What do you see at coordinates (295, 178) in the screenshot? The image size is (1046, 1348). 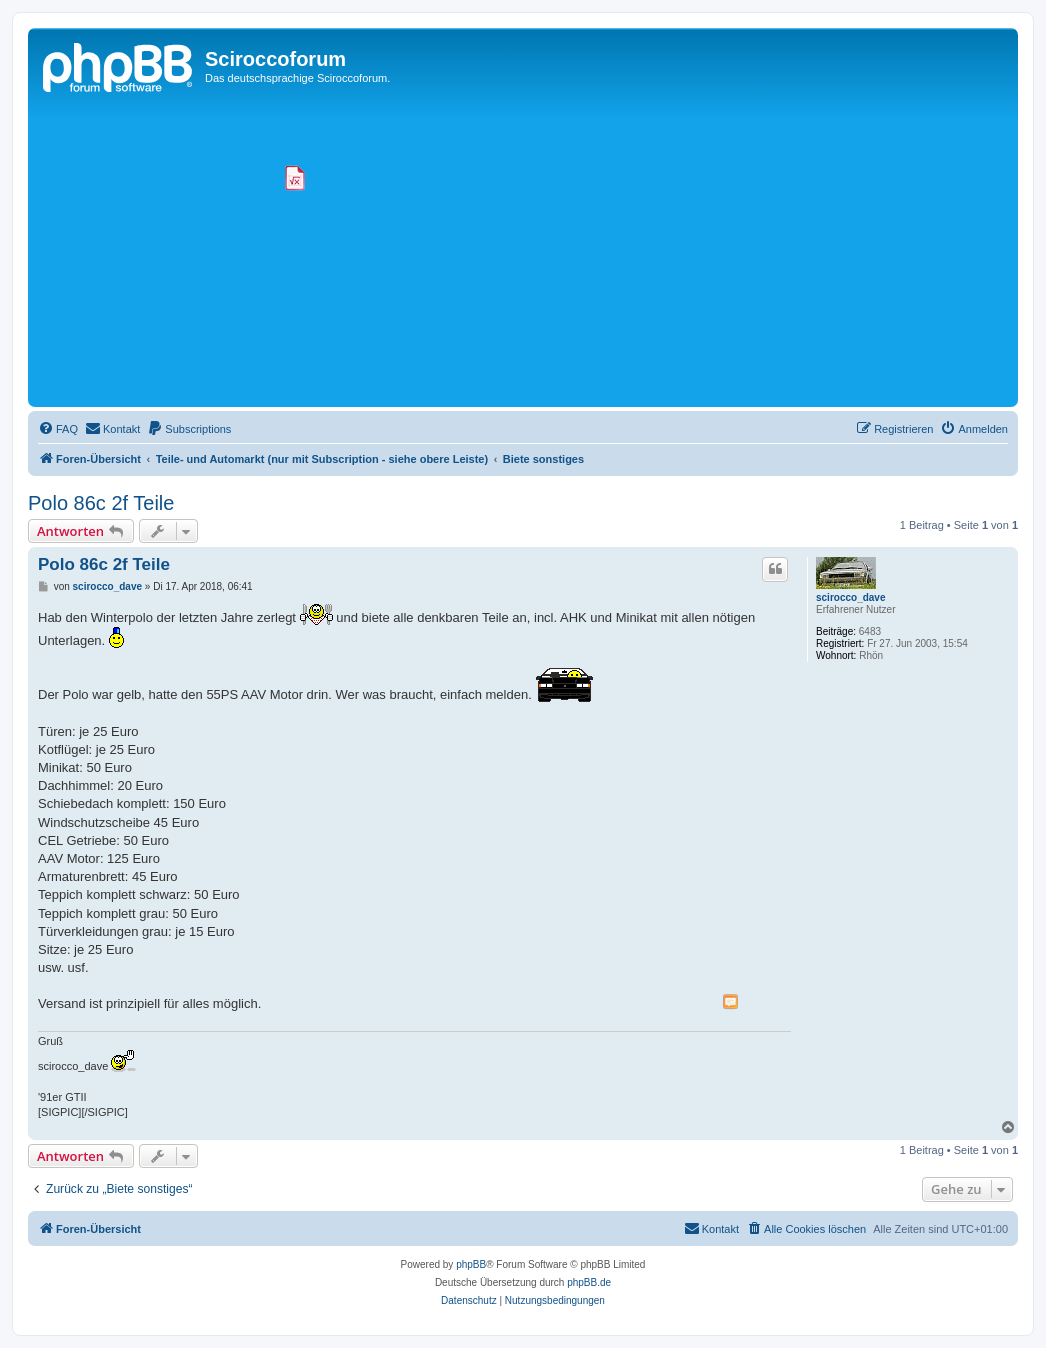 I see `open an opendocument formula file` at bounding box center [295, 178].